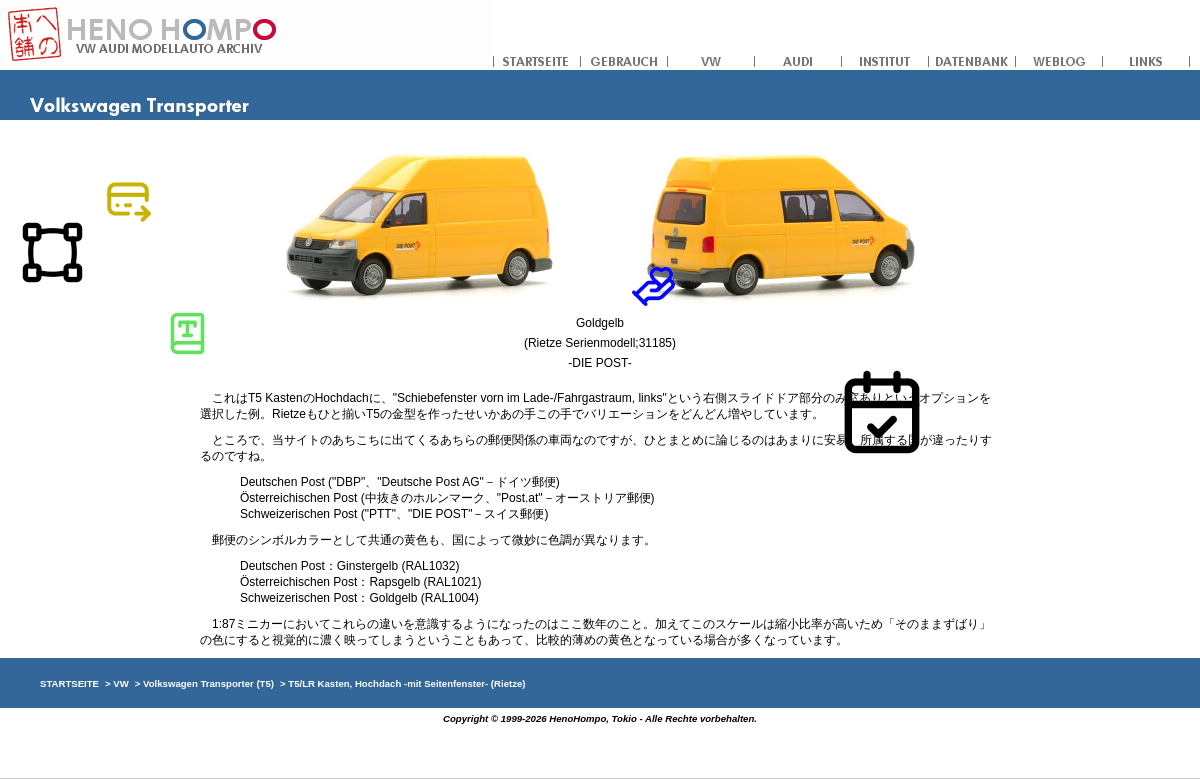 This screenshot has width=1200, height=779. Describe the element at coordinates (52, 252) in the screenshot. I see `adjust vector shape boundaries` at that location.